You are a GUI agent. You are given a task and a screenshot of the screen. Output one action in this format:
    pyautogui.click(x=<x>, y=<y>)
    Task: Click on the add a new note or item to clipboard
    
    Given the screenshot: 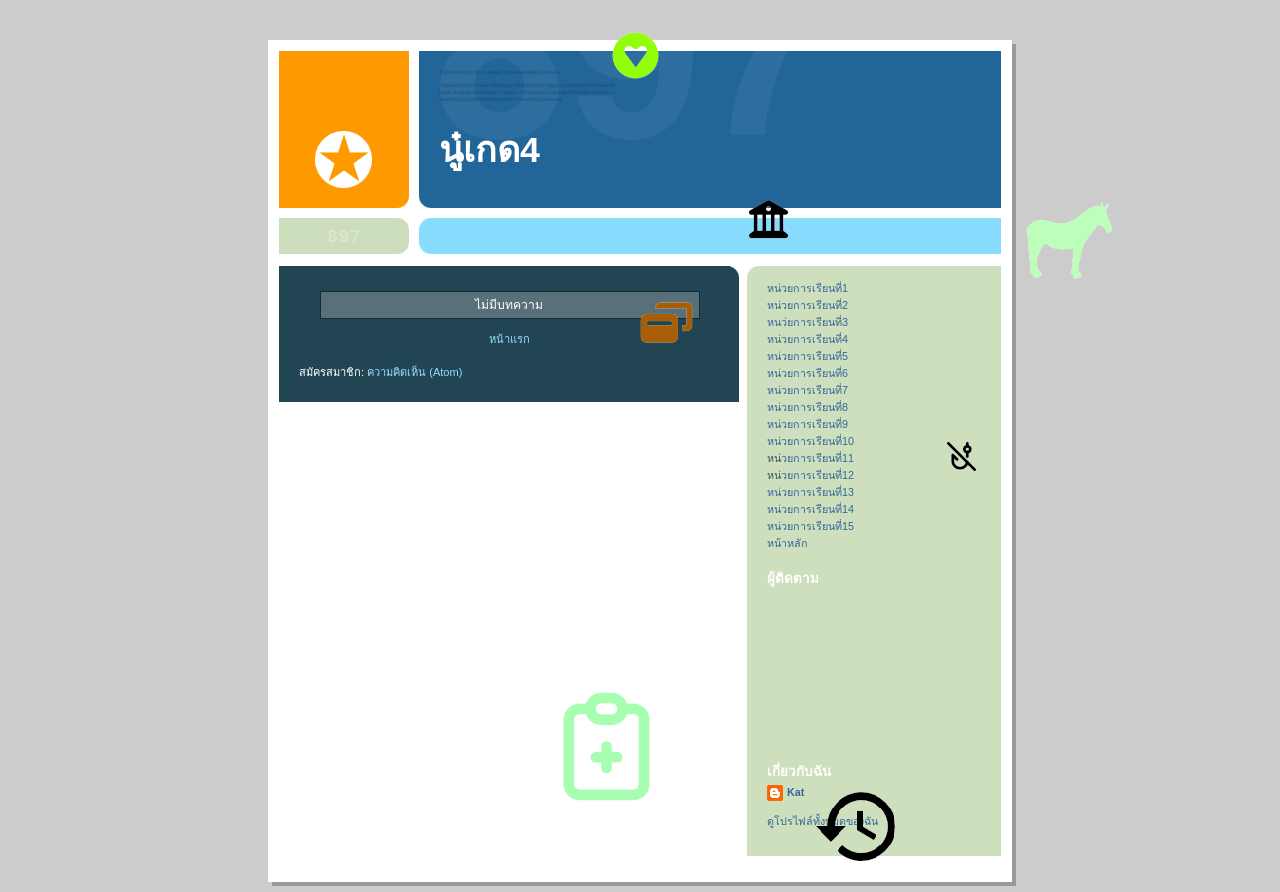 What is the action you would take?
    pyautogui.click(x=606, y=746)
    